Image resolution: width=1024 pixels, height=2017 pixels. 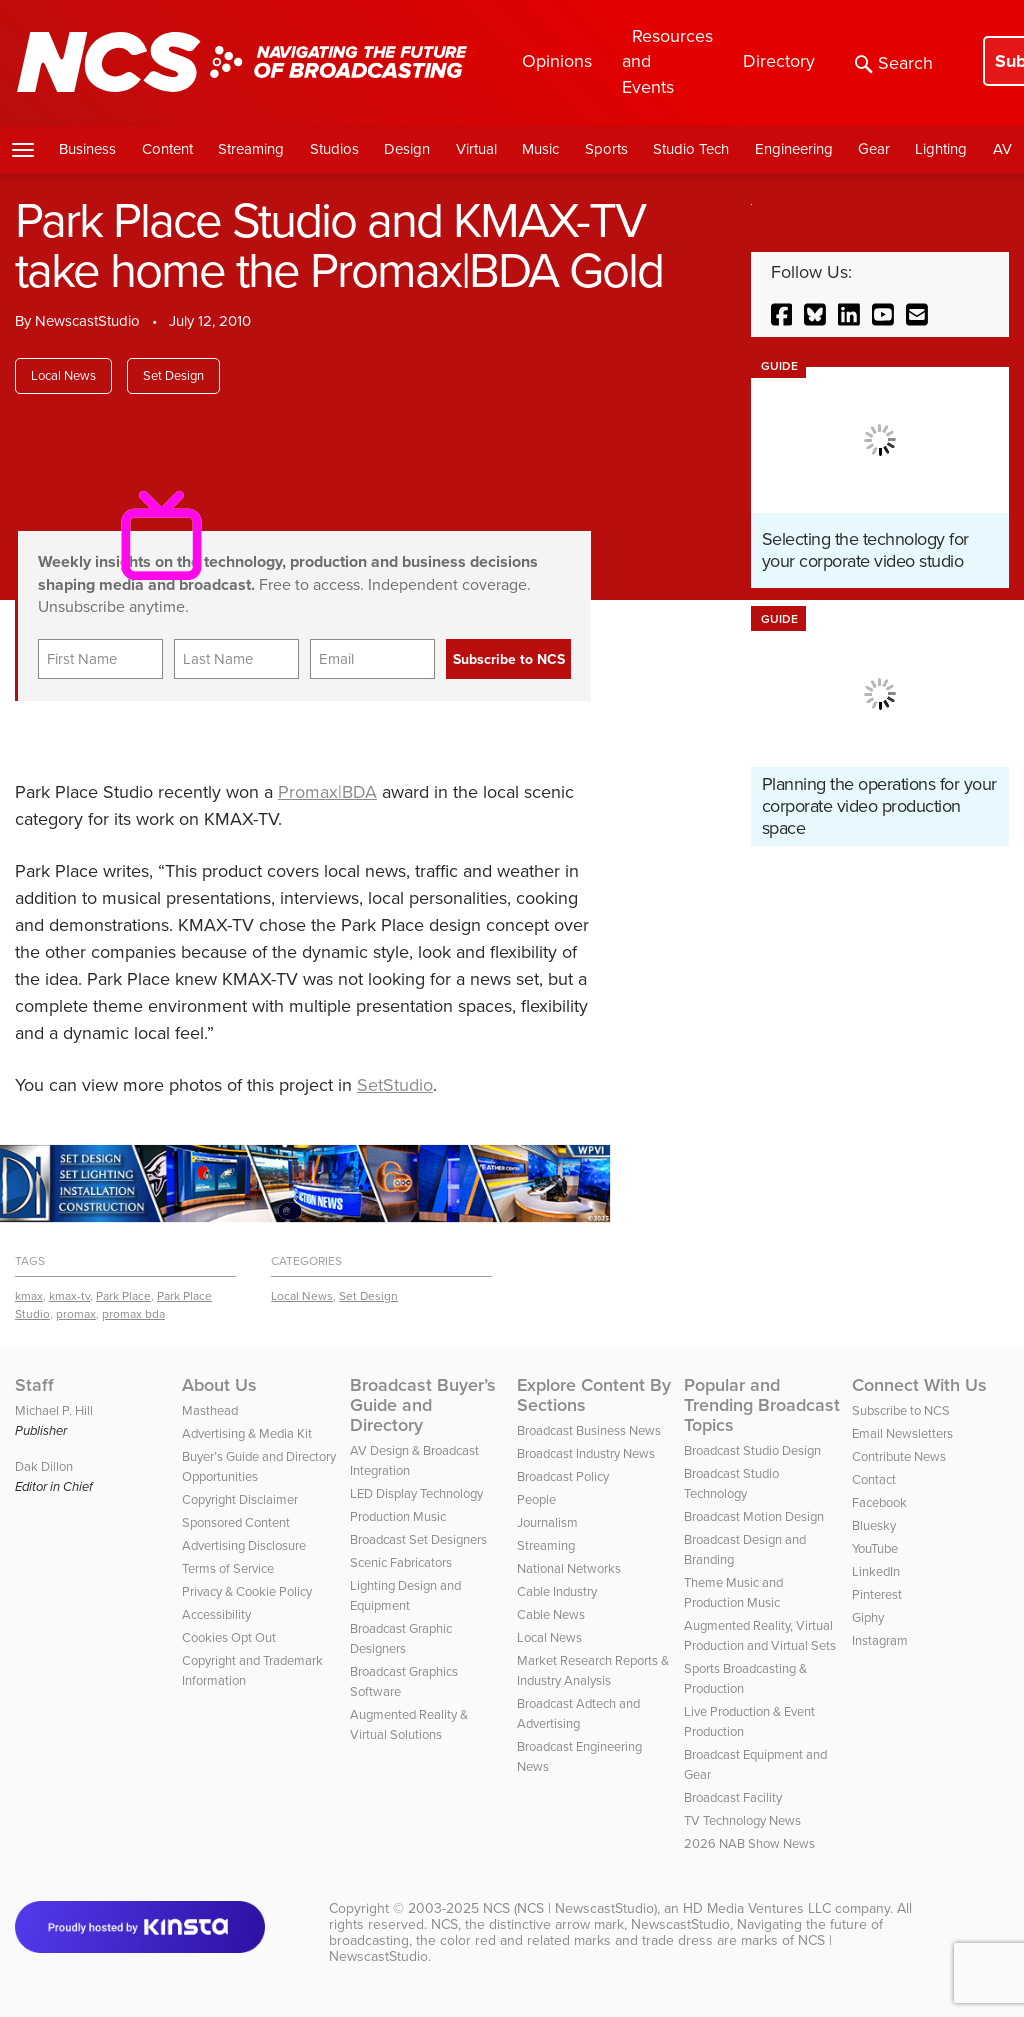 What do you see at coordinates (161, 535) in the screenshot?
I see `access tv or video streaming content` at bounding box center [161, 535].